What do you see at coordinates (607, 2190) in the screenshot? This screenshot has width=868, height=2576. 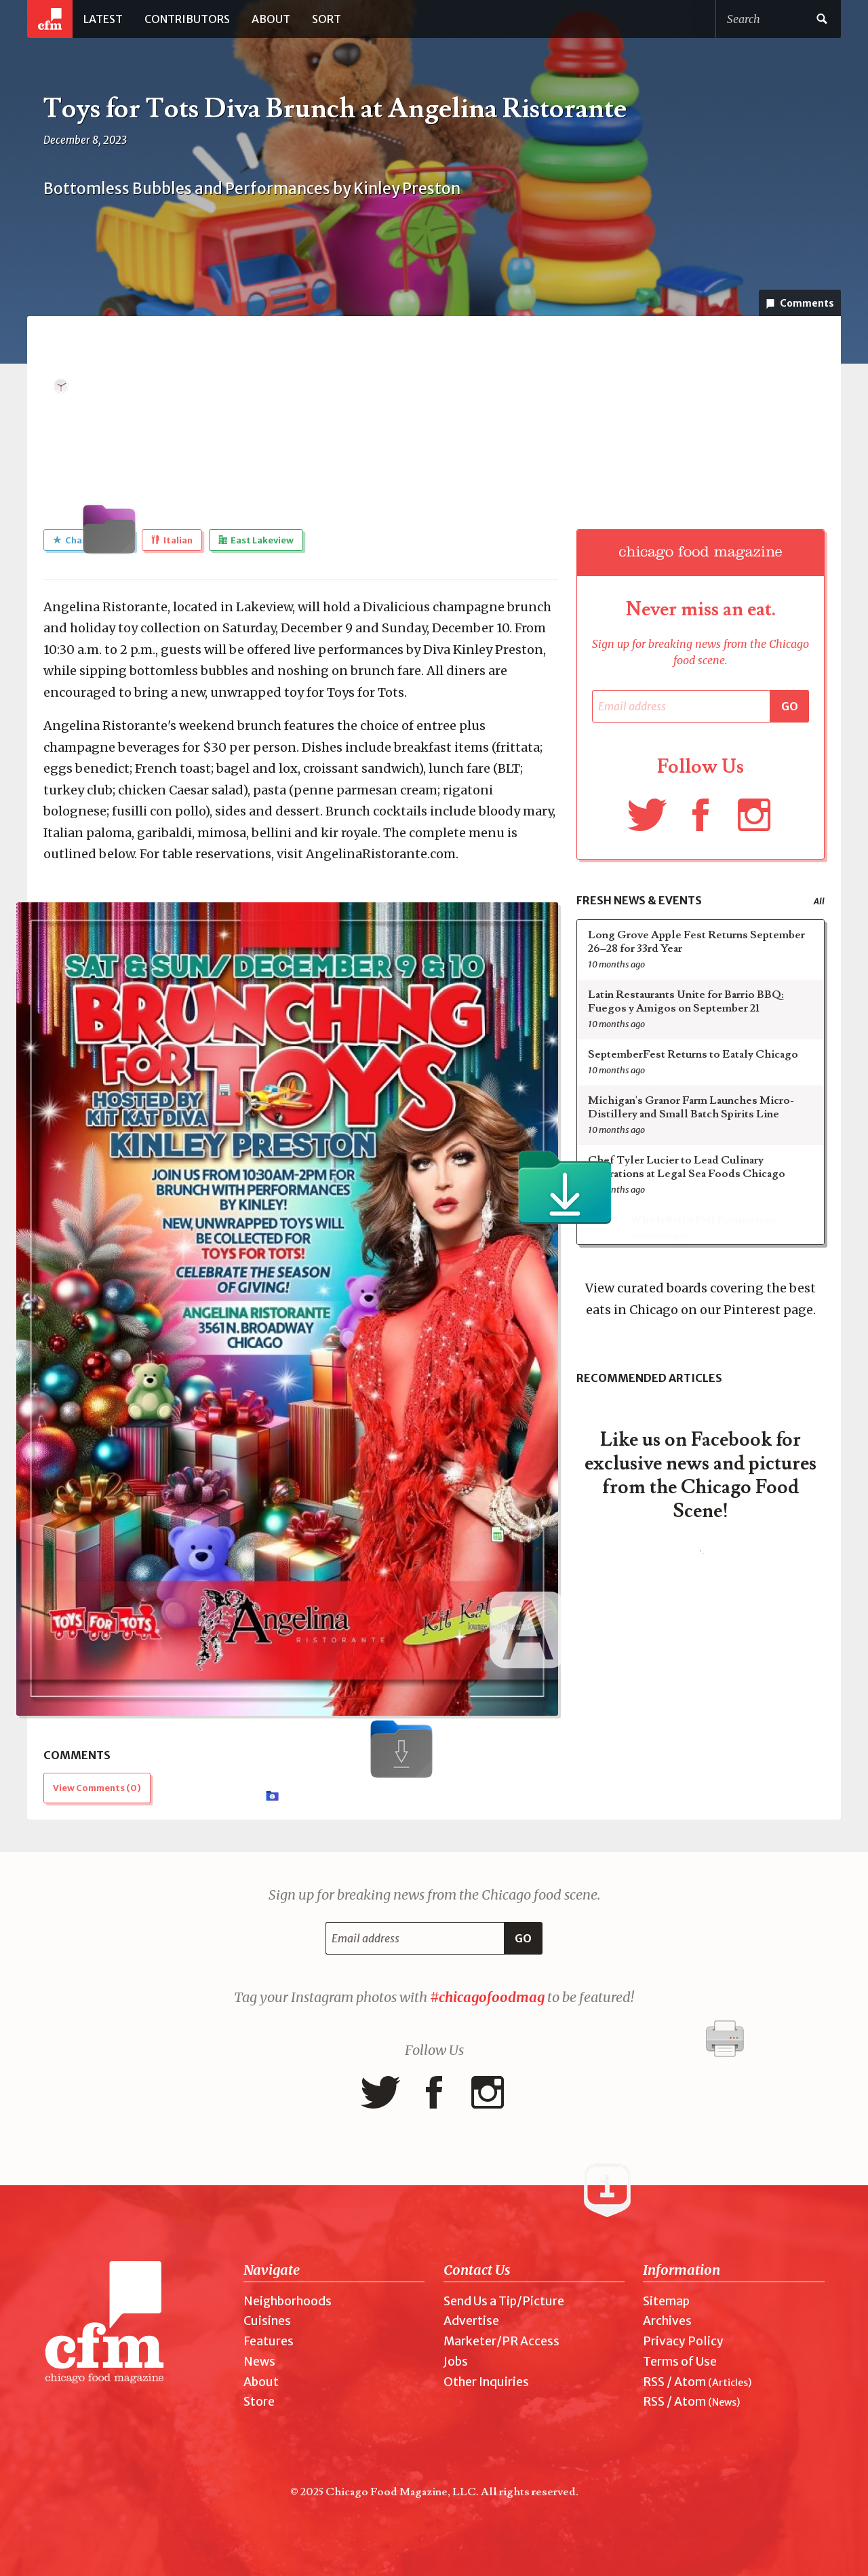 I see `indicates num lock is enabled` at bounding box center [607, 2190].